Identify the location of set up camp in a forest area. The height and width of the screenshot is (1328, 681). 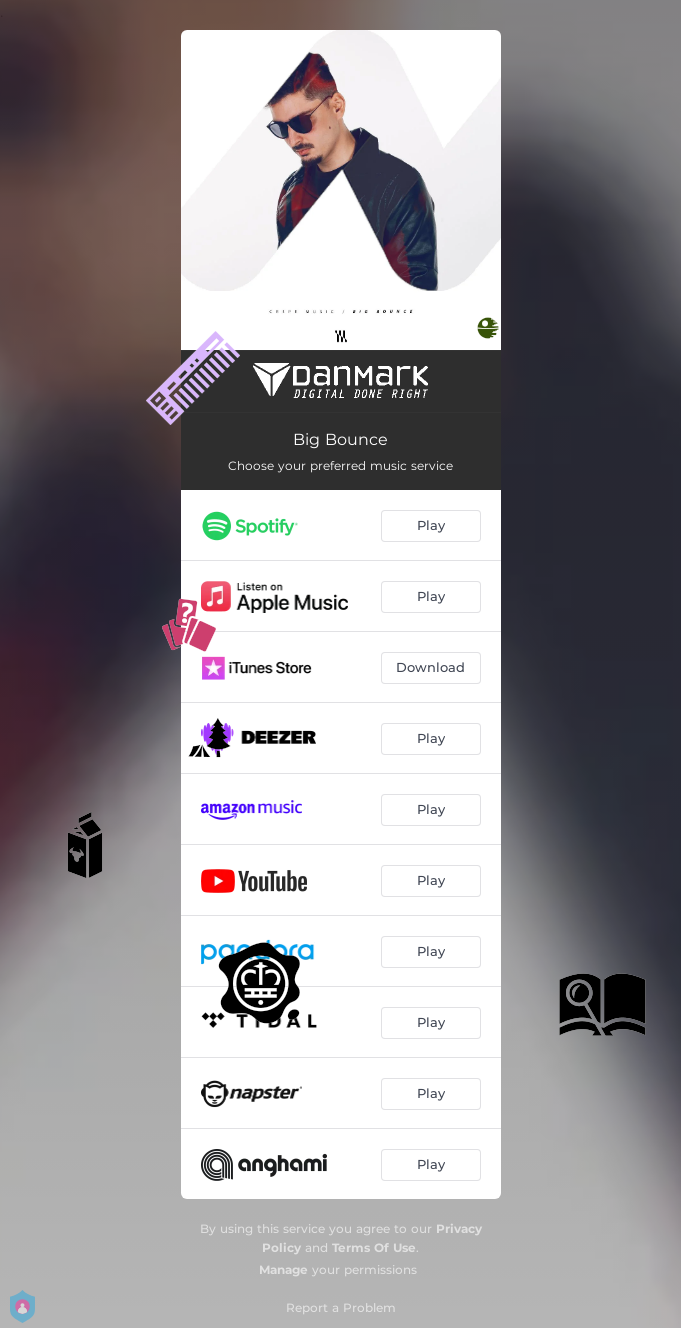
(209, 737).